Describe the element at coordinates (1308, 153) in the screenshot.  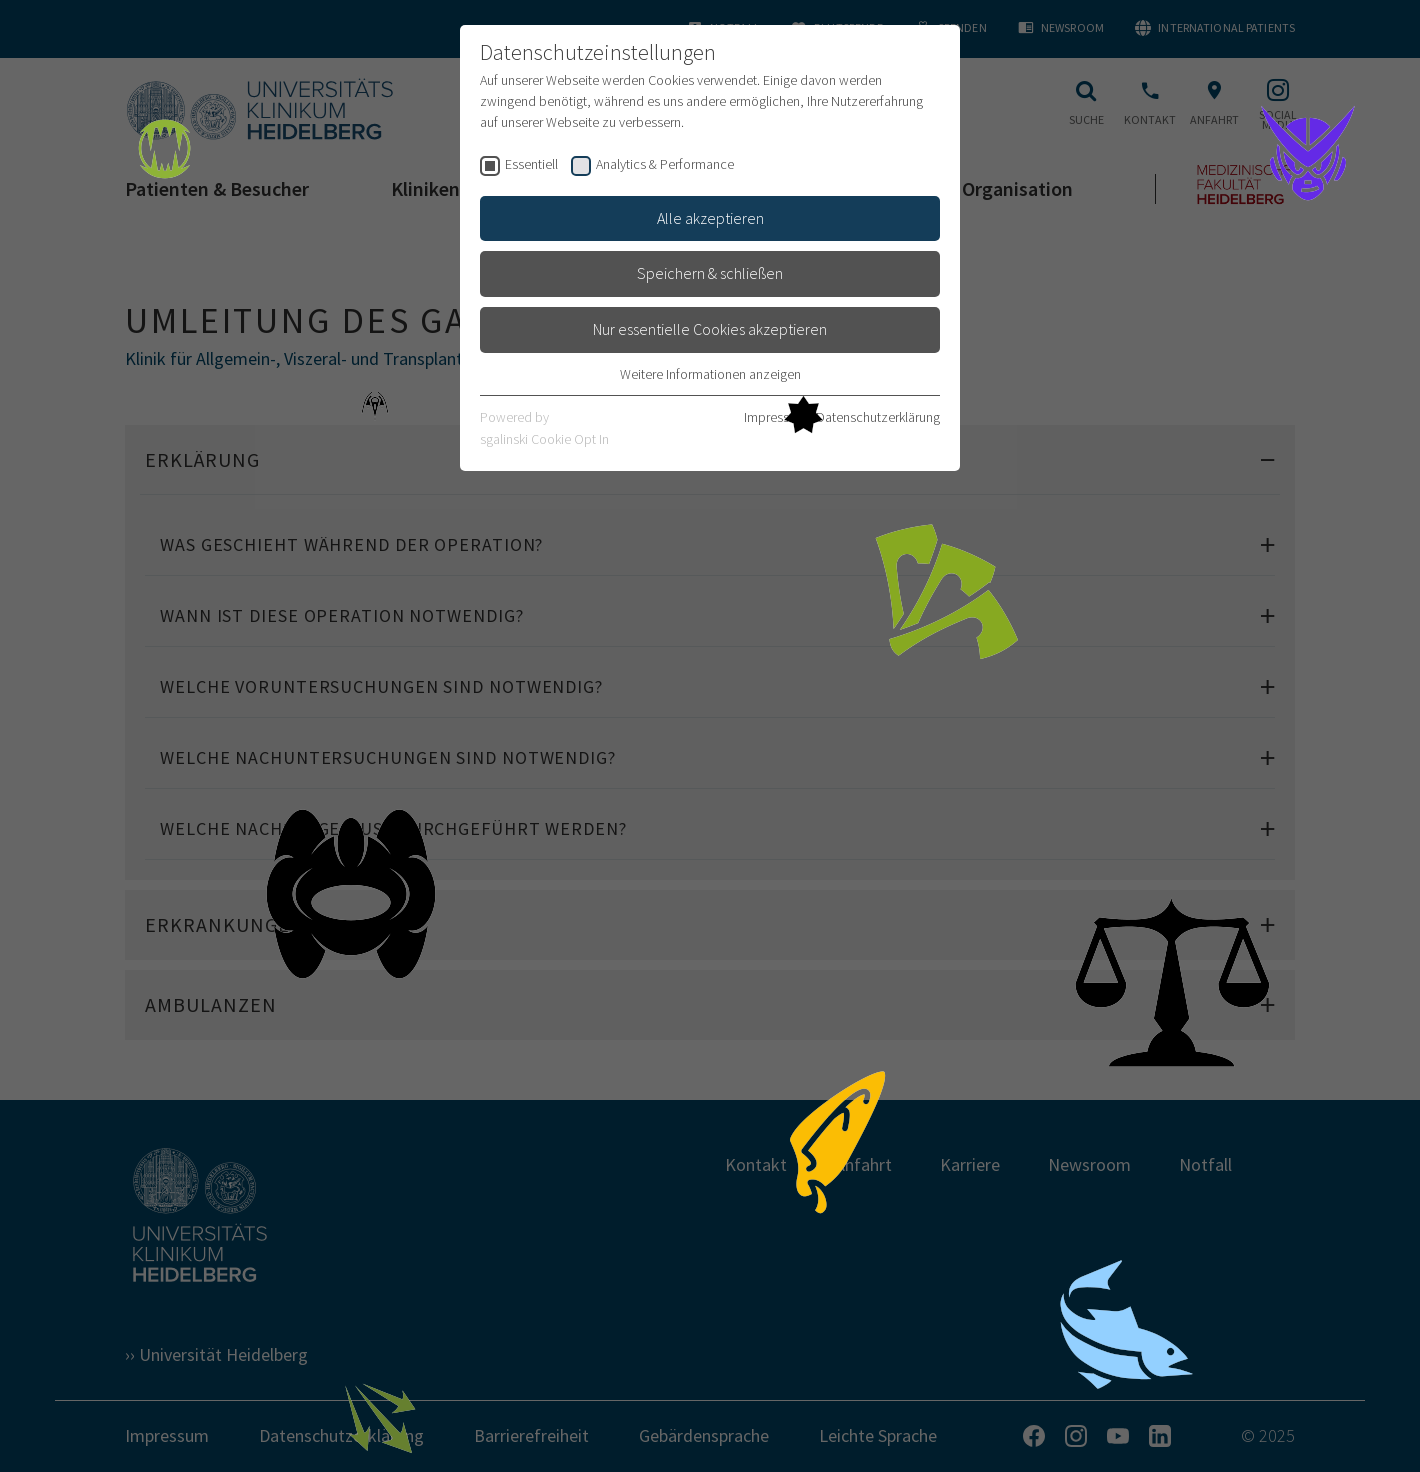
I see `select quick or agile character class` at that location.